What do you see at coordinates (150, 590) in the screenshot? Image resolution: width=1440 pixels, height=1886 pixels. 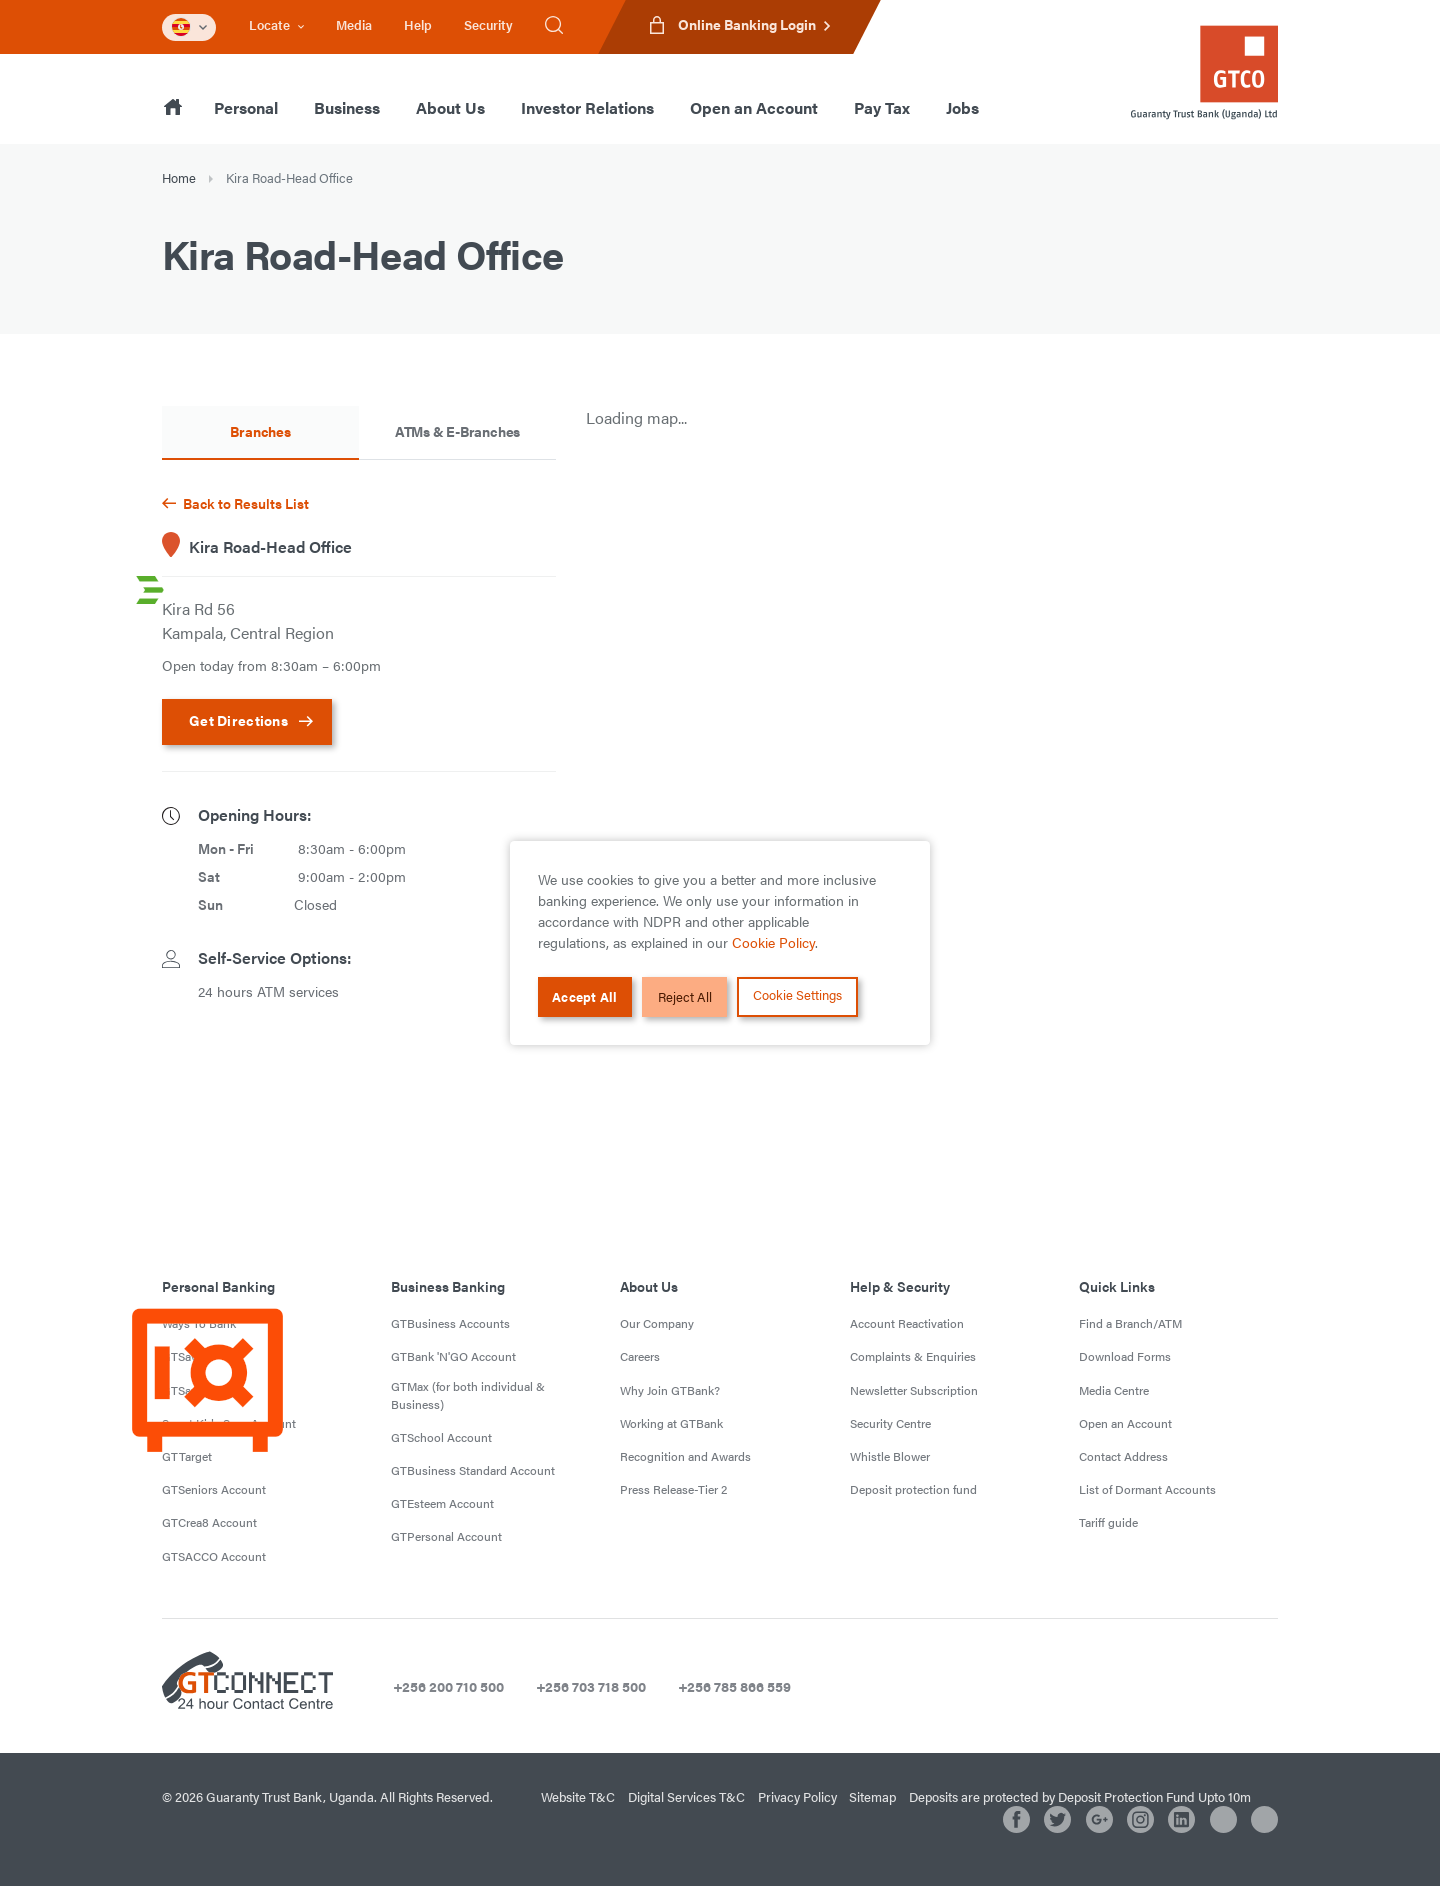 I see `Rundeck logo` at bounding box center [150, 590].